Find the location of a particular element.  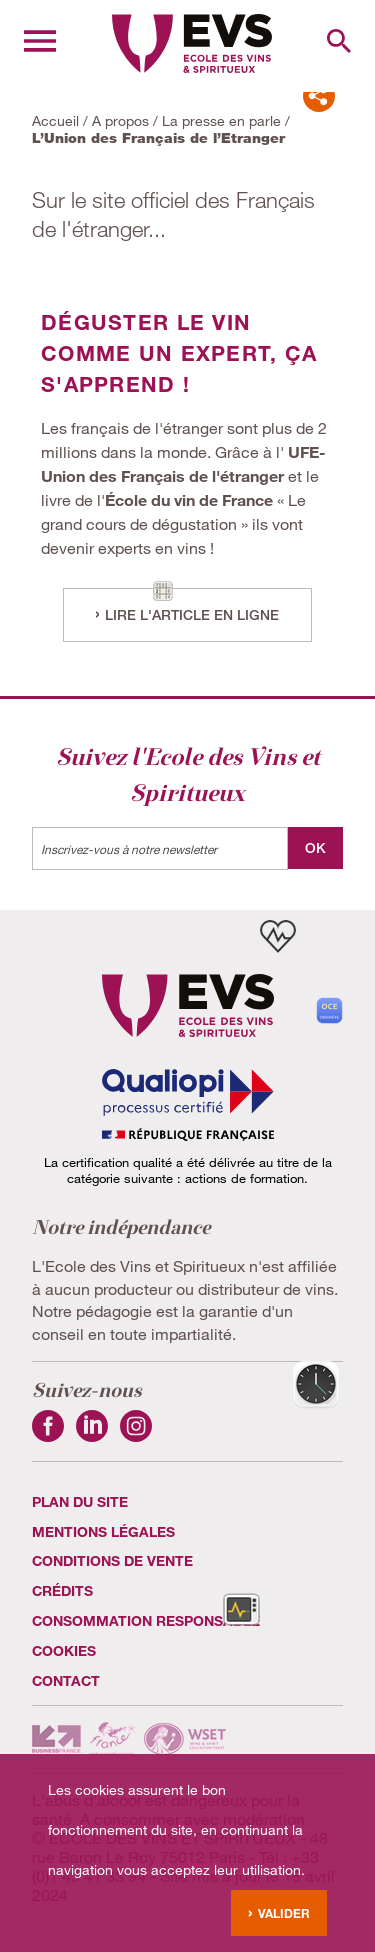

open system monitor application is located at coordinates (241, 1609).